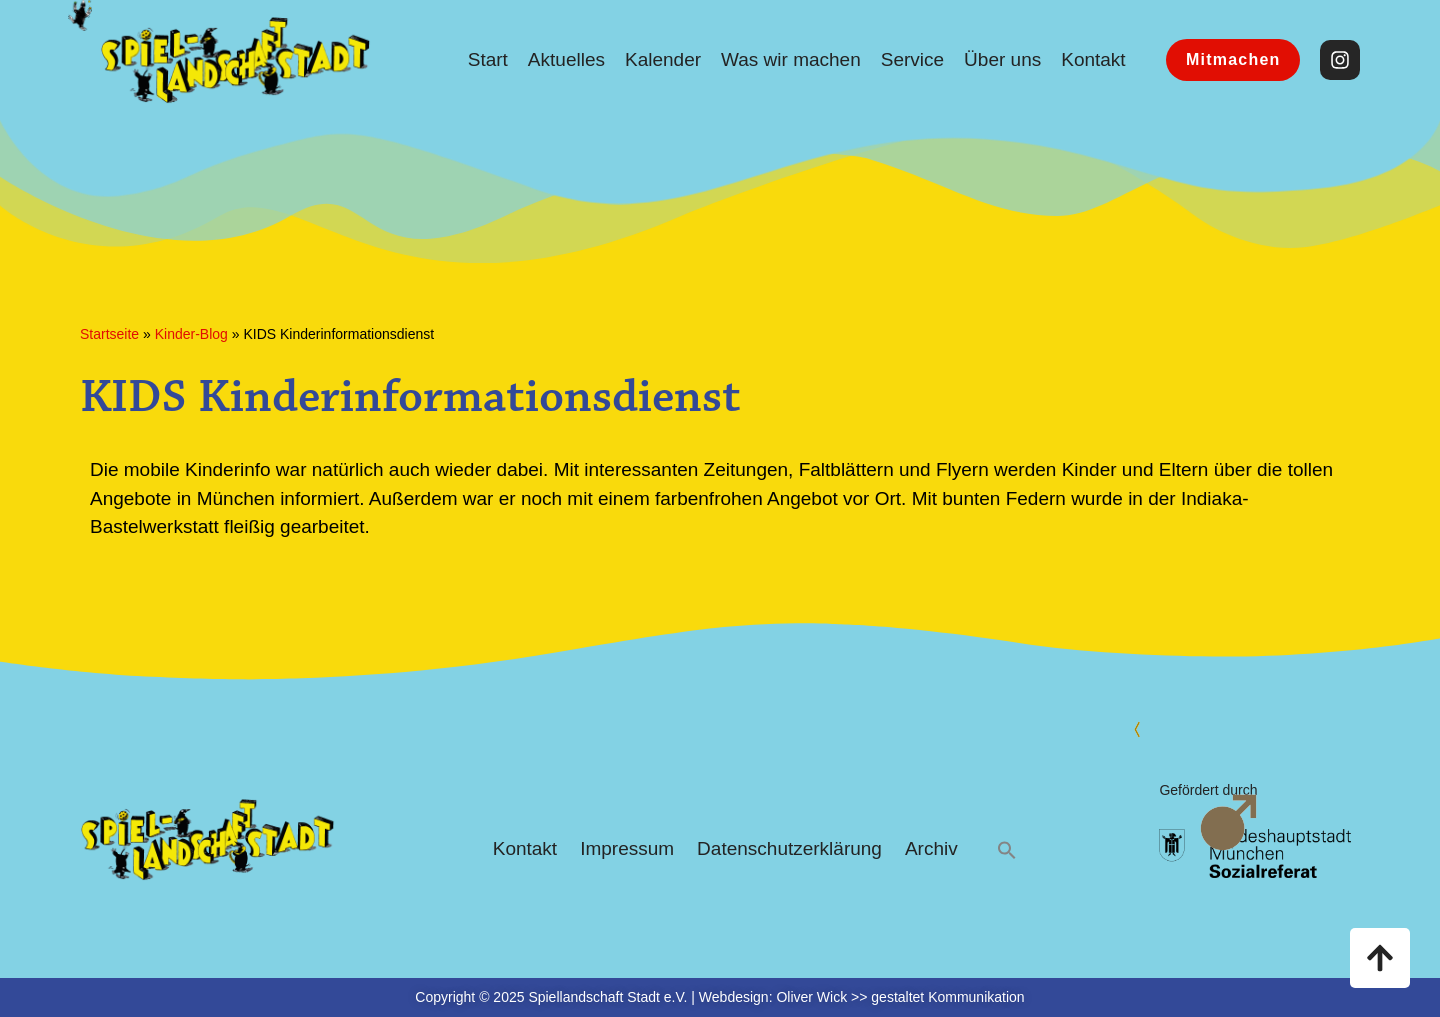 Image resolution: width=1440 pixels, height=1017 pixels. I want to click on go back to the previous screen, so click(1137, 729).